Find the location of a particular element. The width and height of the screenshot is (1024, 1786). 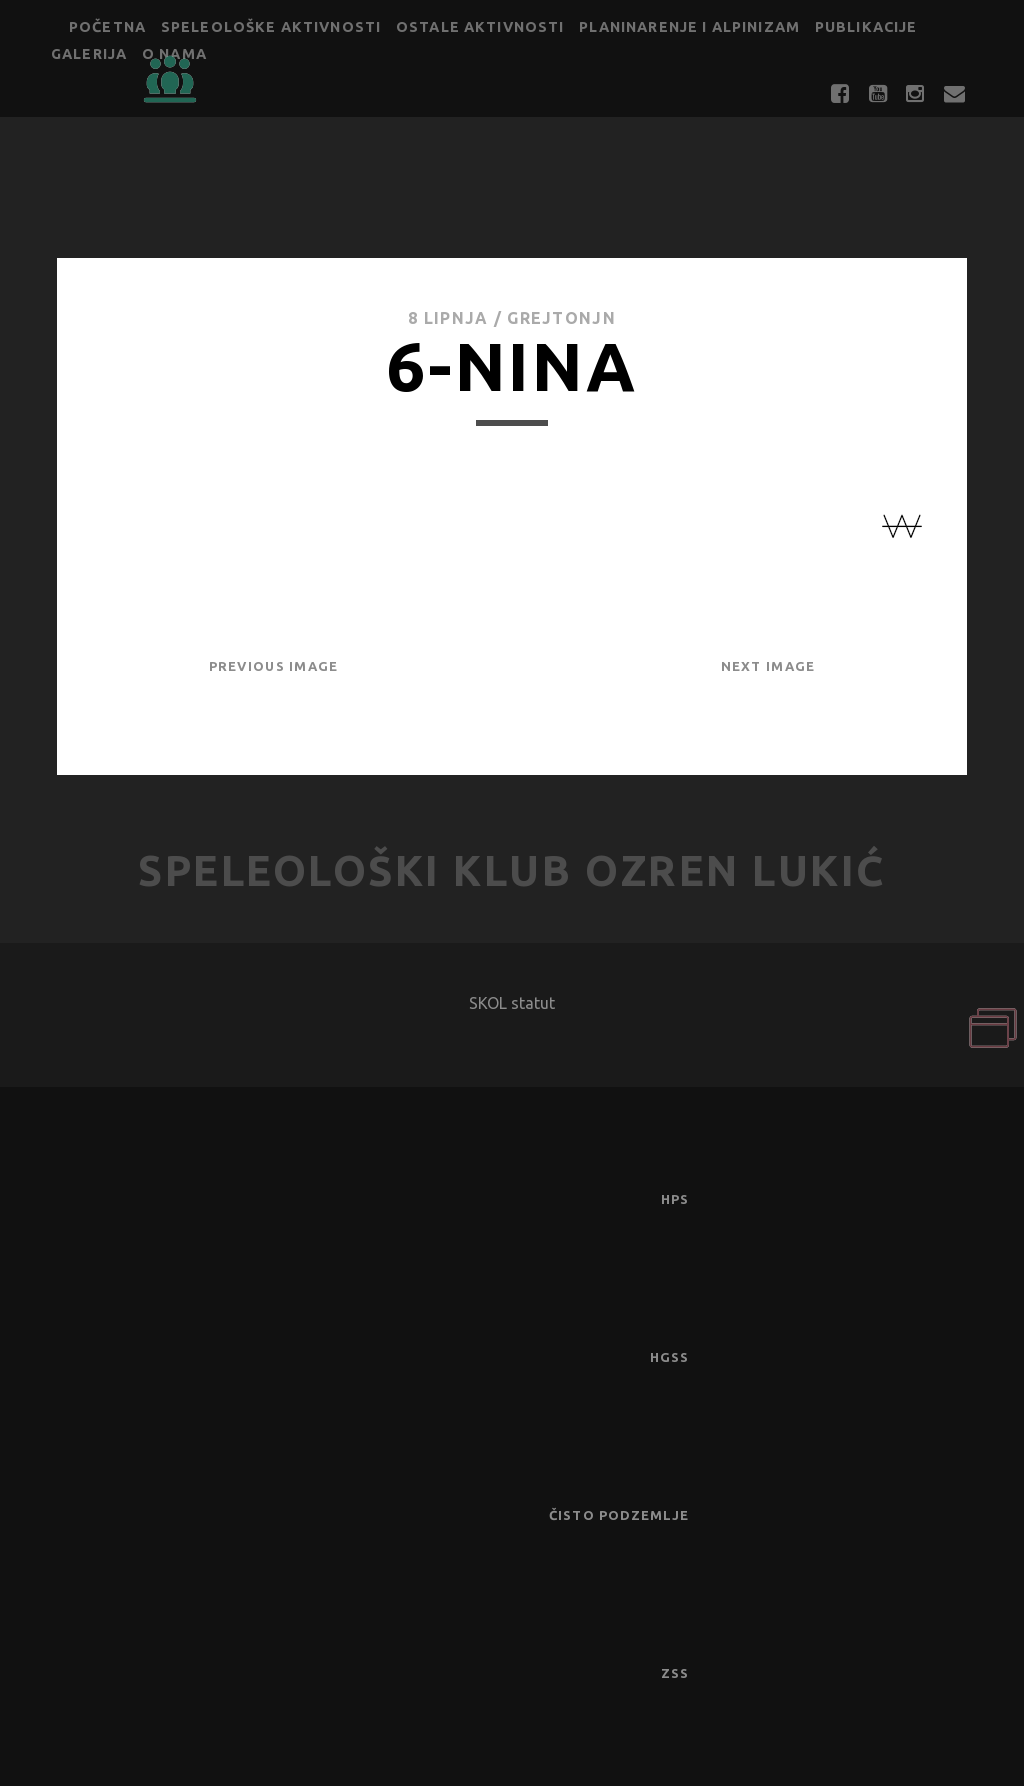

view open browser windows is located at coordinates (993, 1028).